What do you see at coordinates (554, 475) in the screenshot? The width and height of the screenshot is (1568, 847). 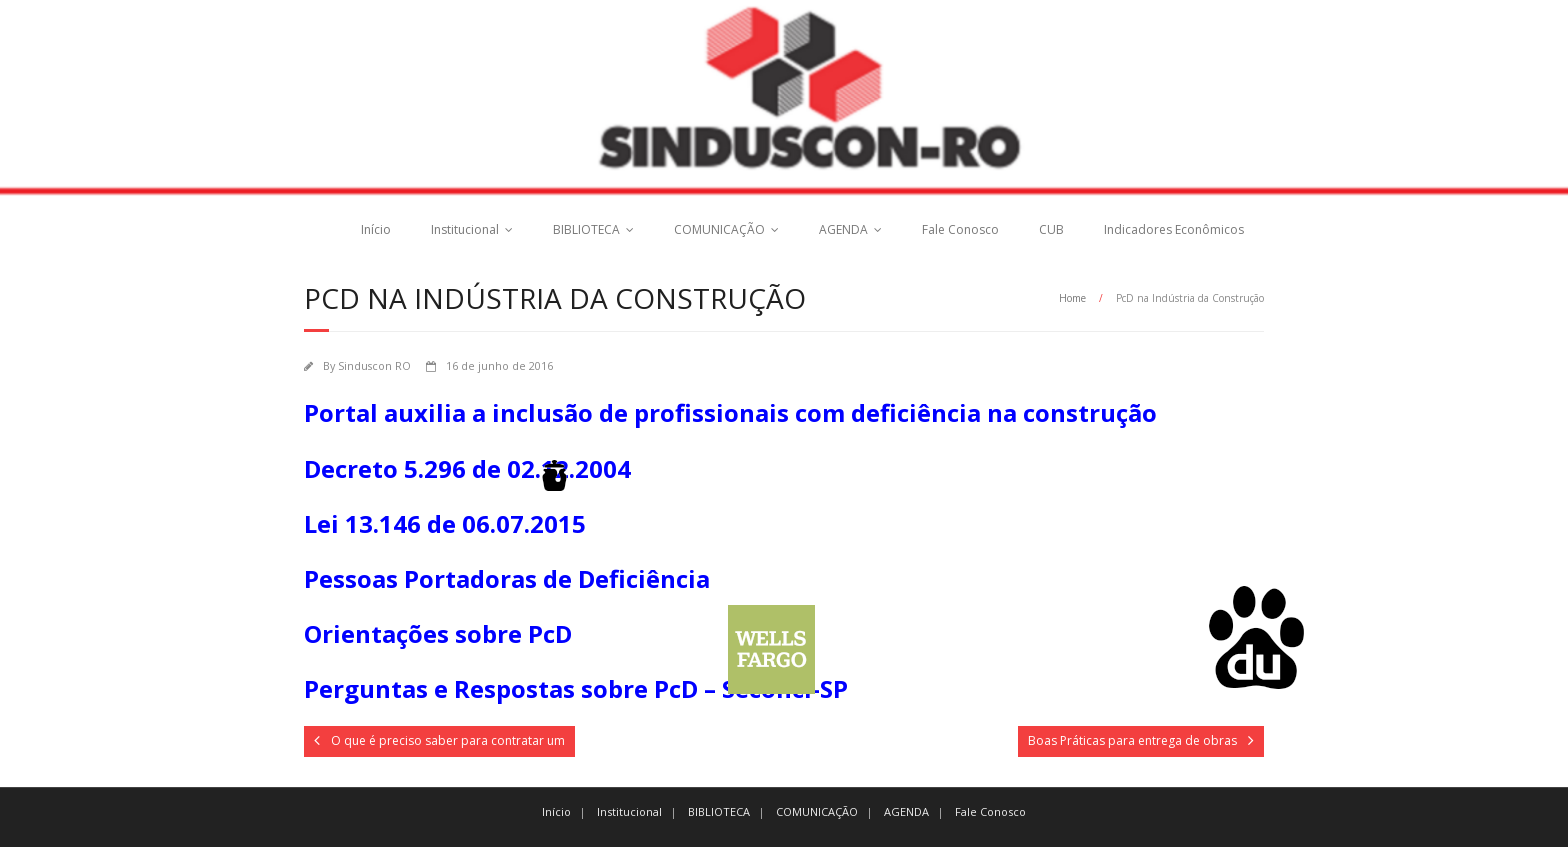 I see `iconjar app logo` at bounding box center [554, 475].